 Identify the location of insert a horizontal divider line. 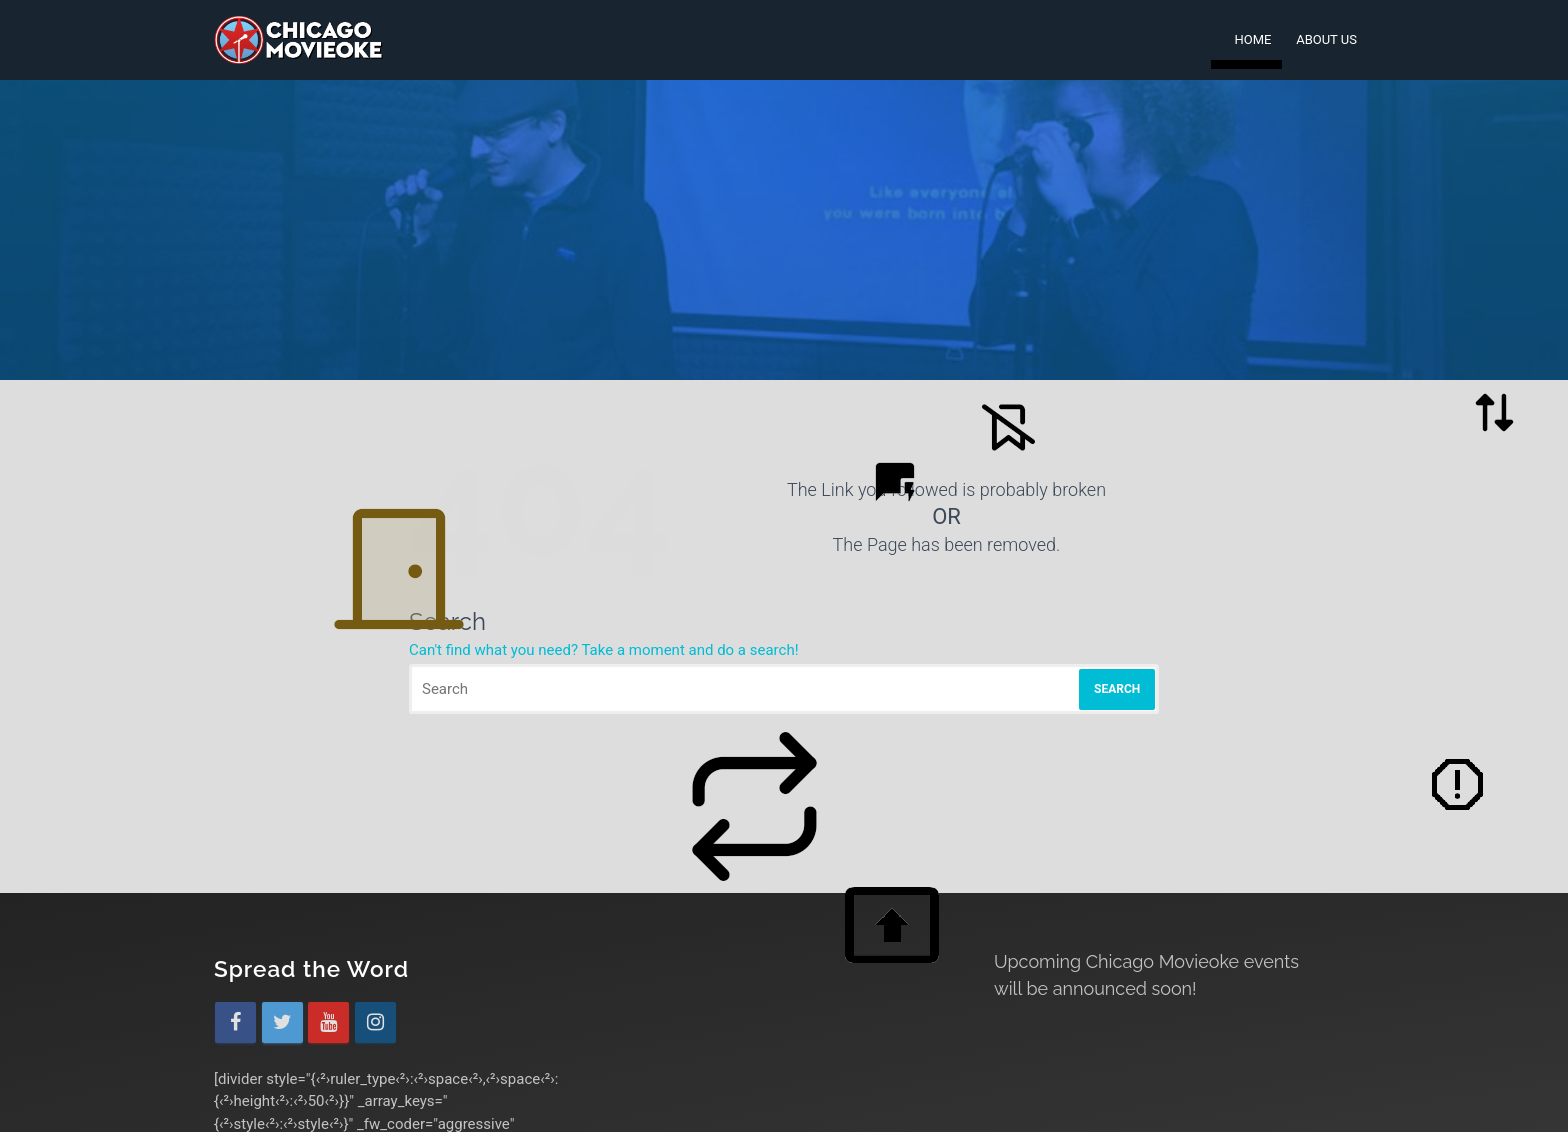
(1246, 64).